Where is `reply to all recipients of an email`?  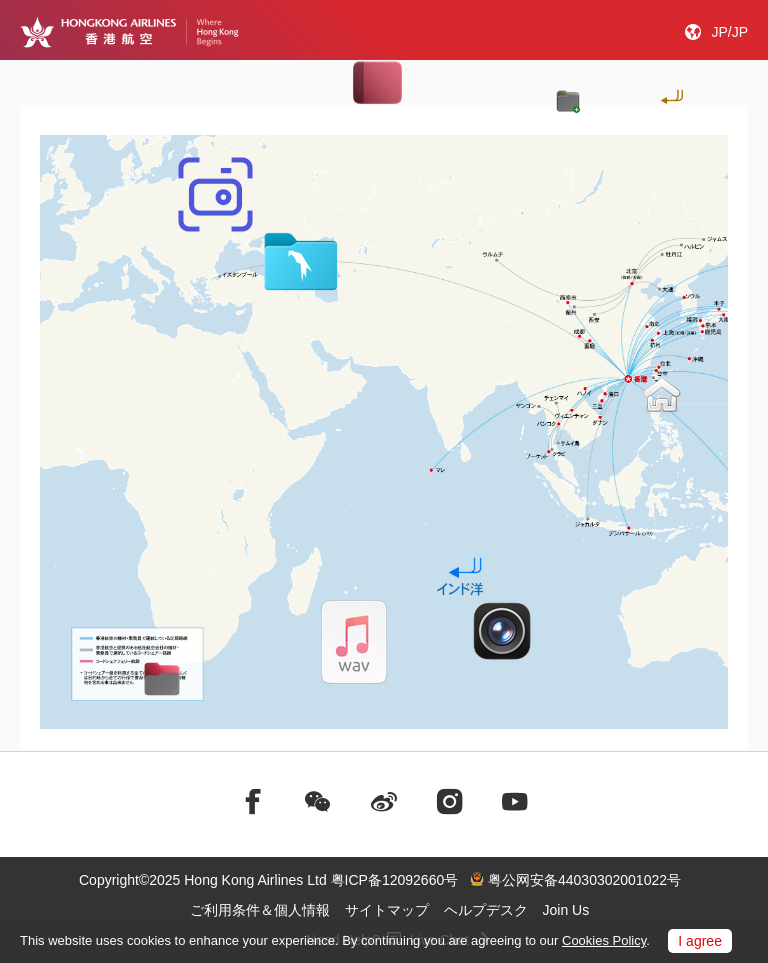 reply to all recipients of an email is located at coordinates (464, 565).